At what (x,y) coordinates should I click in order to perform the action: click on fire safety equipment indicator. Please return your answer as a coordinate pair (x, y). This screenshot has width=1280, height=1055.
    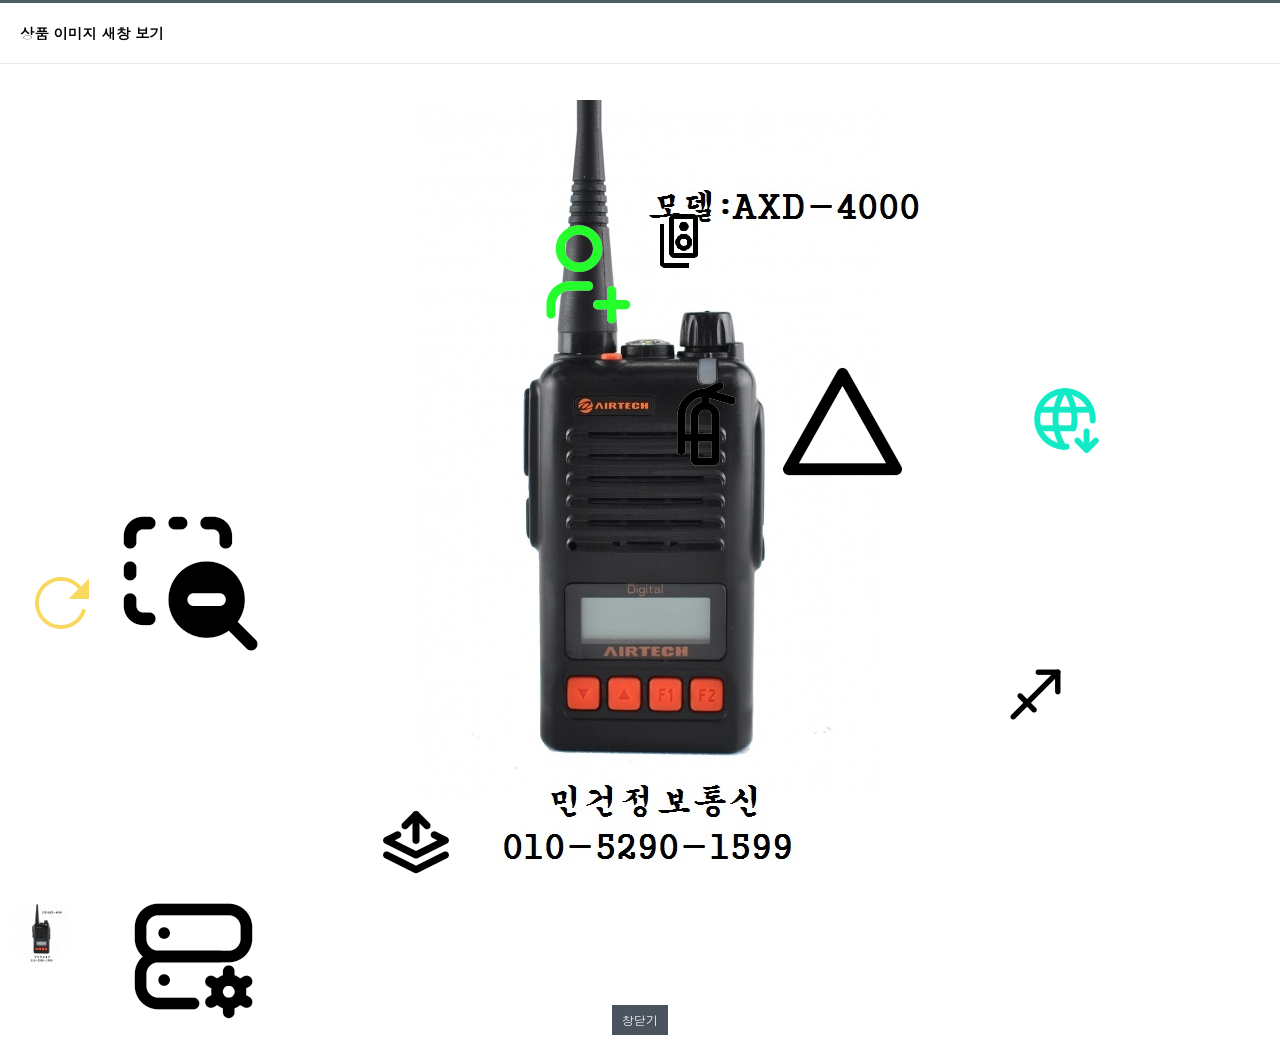
    Looking at the image, I should click on (702, 424).